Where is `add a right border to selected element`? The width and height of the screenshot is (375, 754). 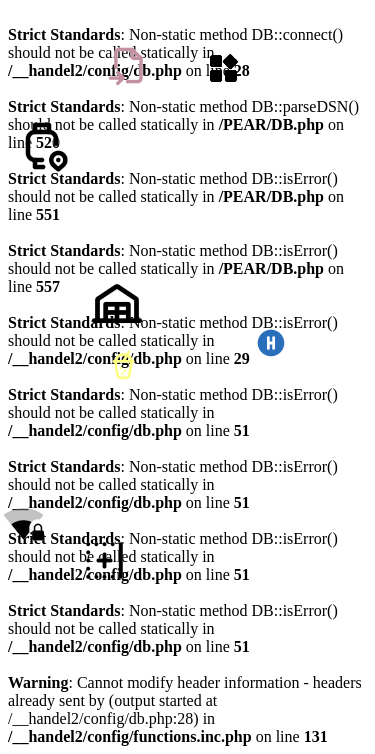
add a right border to selected element is located at coordinates (104, 560).